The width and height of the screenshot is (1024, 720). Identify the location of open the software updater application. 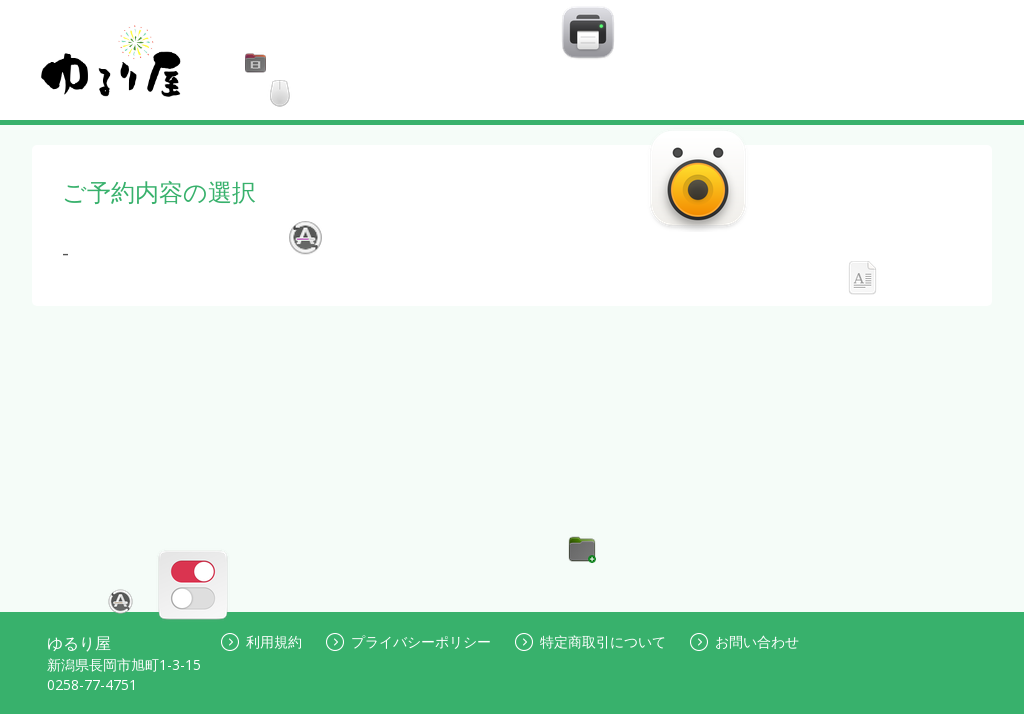
(305, 237).